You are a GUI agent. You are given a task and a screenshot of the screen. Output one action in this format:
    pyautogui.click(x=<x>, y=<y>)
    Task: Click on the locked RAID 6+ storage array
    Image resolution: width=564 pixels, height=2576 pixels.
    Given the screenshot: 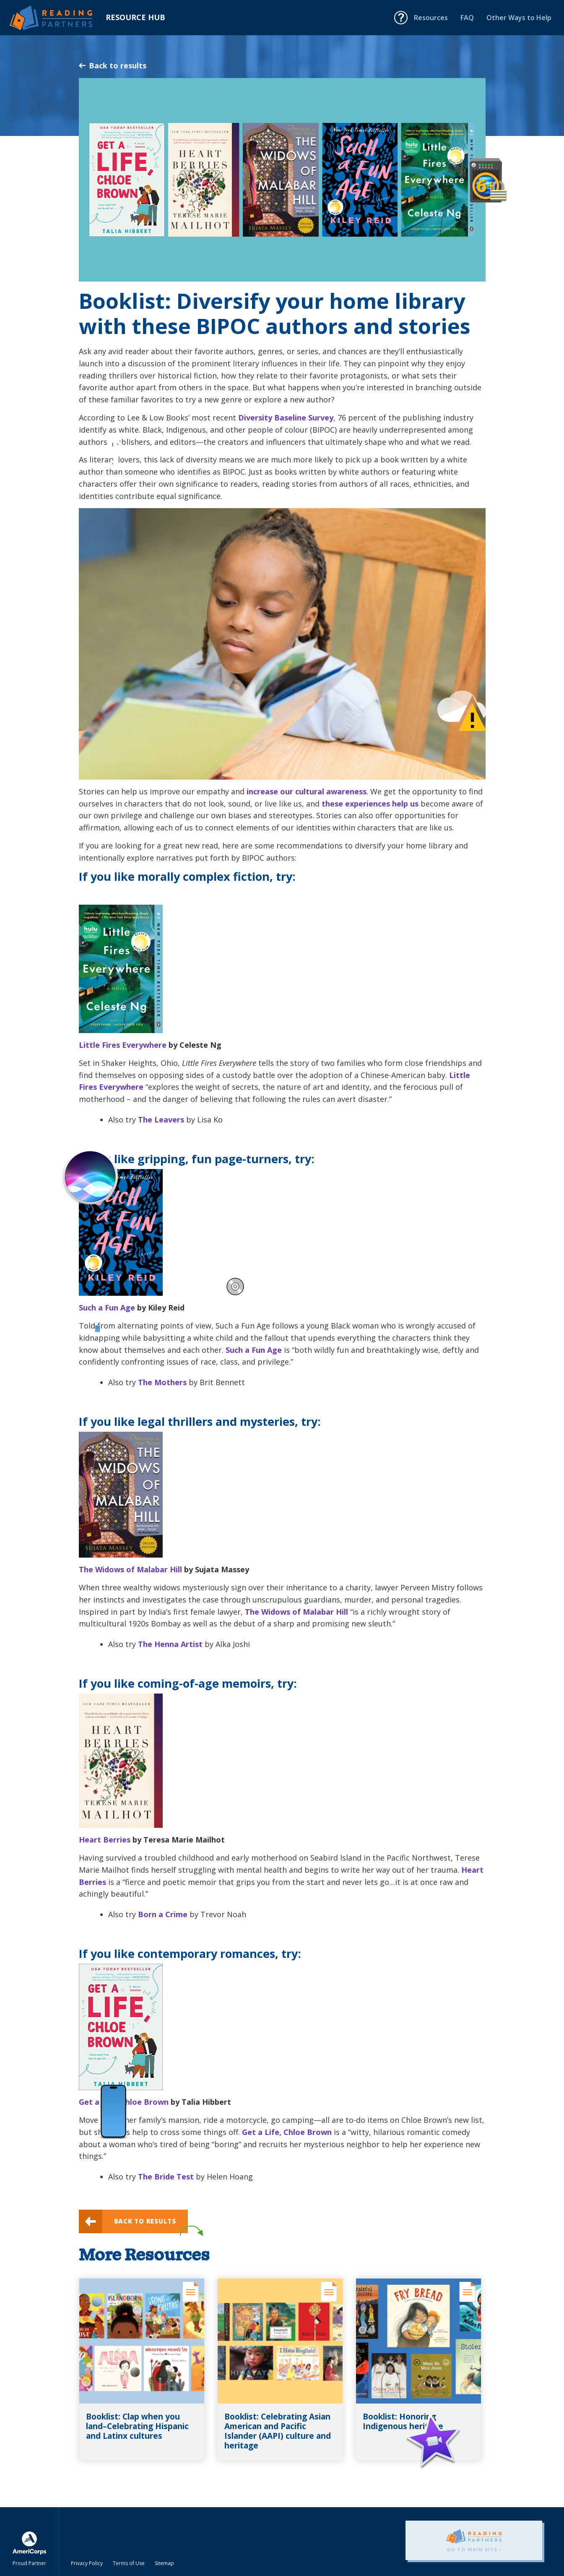 What is the action you would take?
    pyautogui.click(x=486, y=180)
    